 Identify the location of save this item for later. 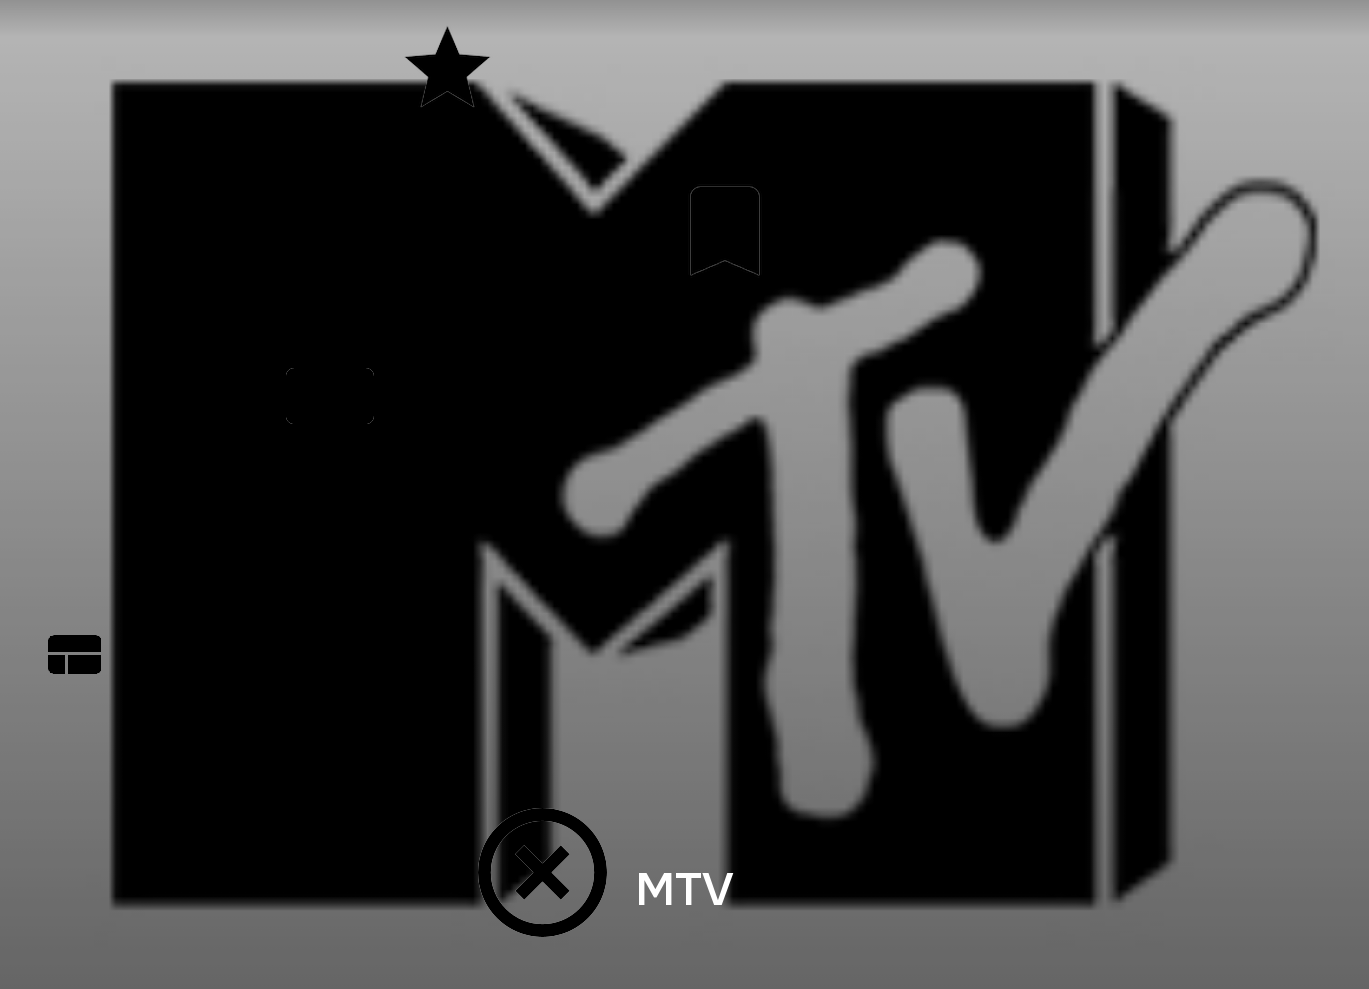
(725, 231).